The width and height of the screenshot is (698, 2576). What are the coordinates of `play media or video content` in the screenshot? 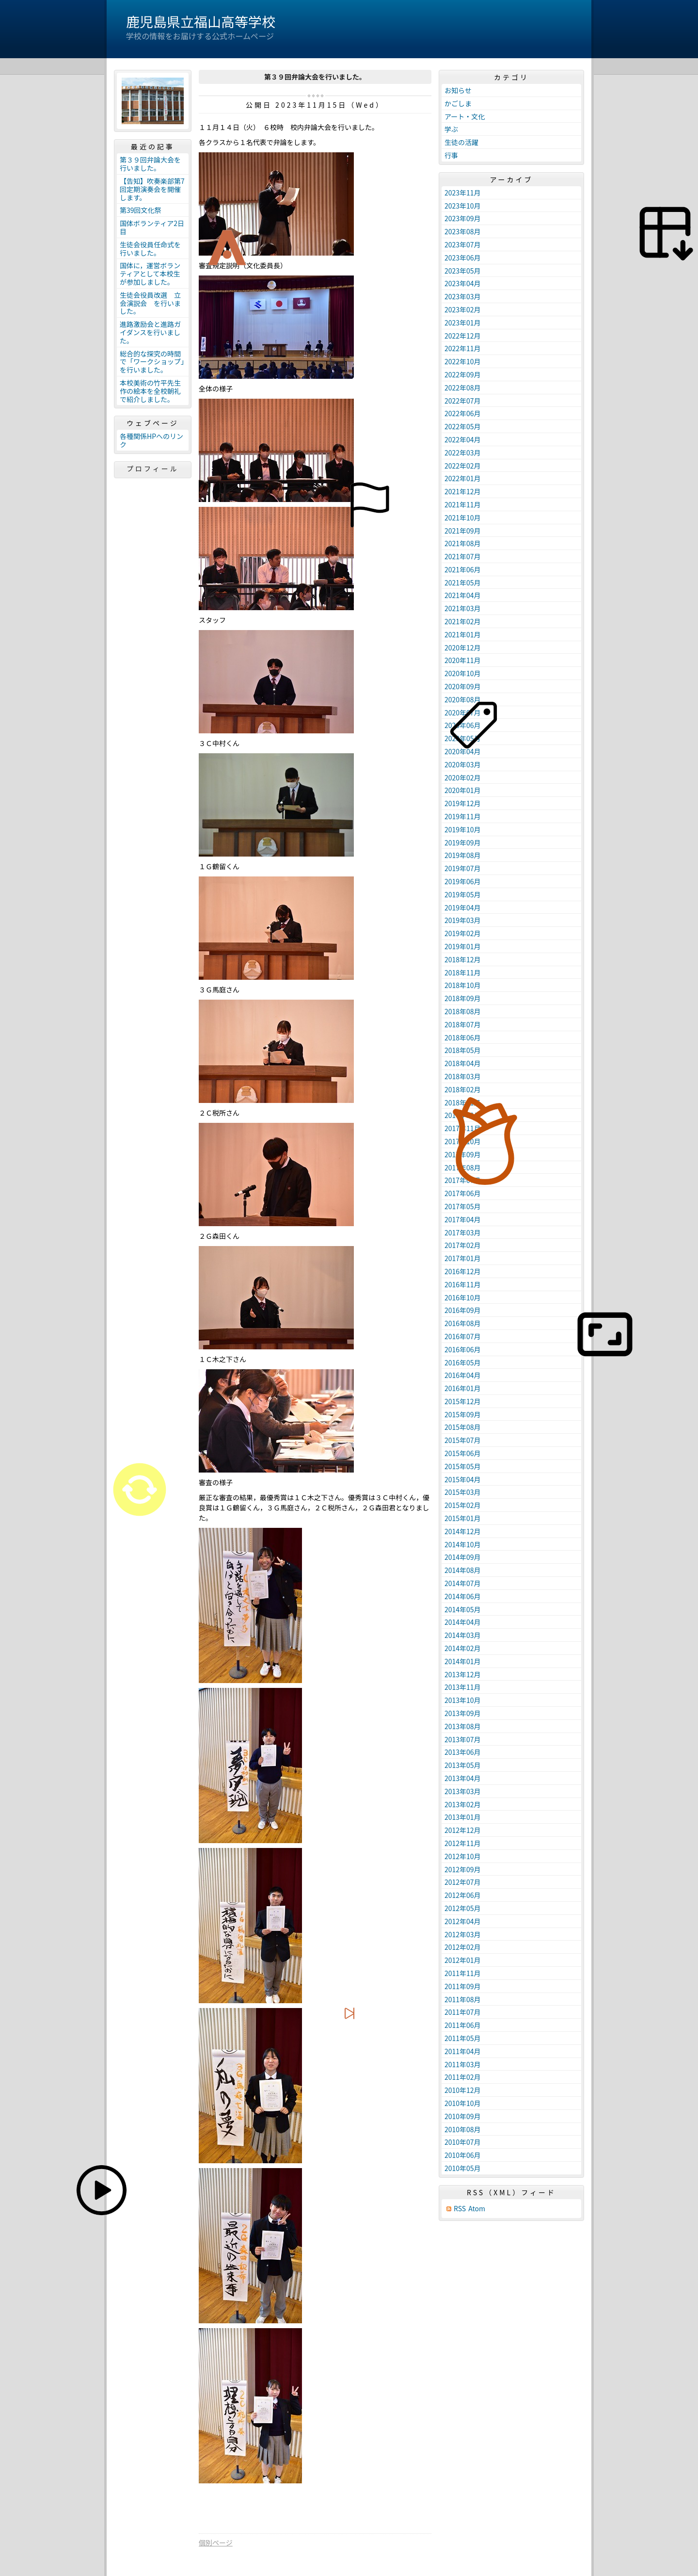 It's located at (101, 2190).